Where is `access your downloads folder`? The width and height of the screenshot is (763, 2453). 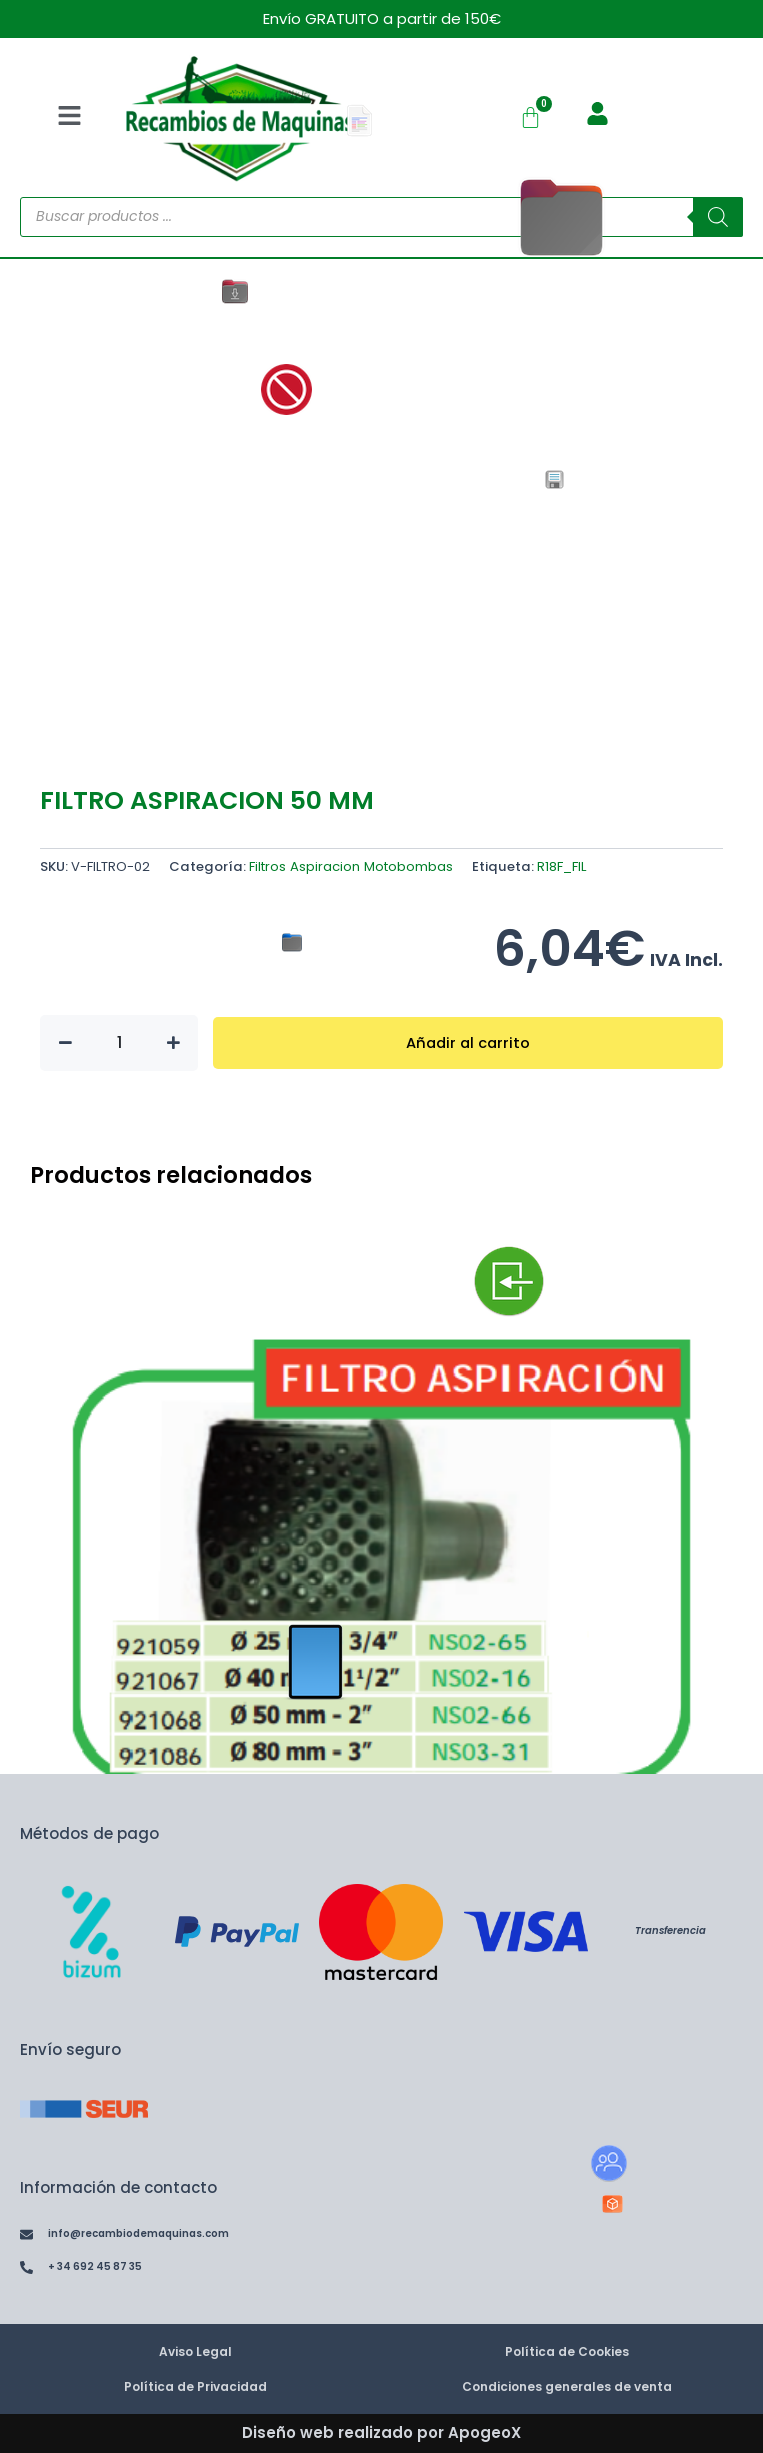 access your downloads folder is located at coordinates (235, 291).